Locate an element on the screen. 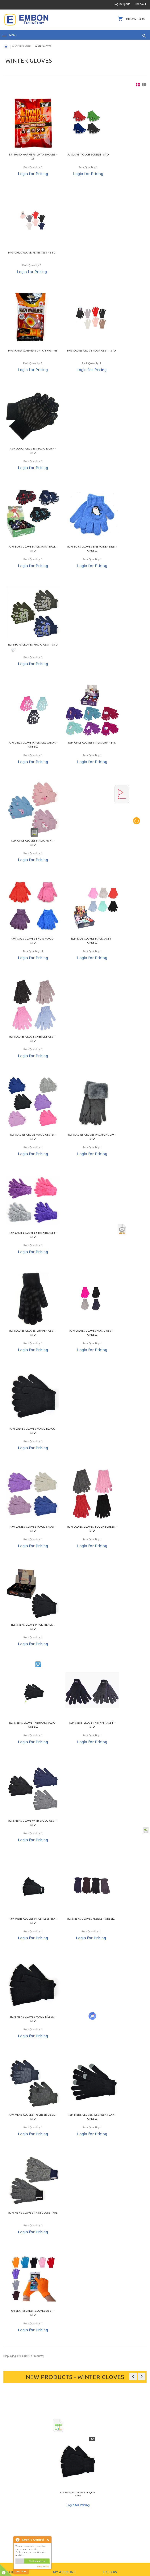  open the web browser is located at coordinates (92, 2016).